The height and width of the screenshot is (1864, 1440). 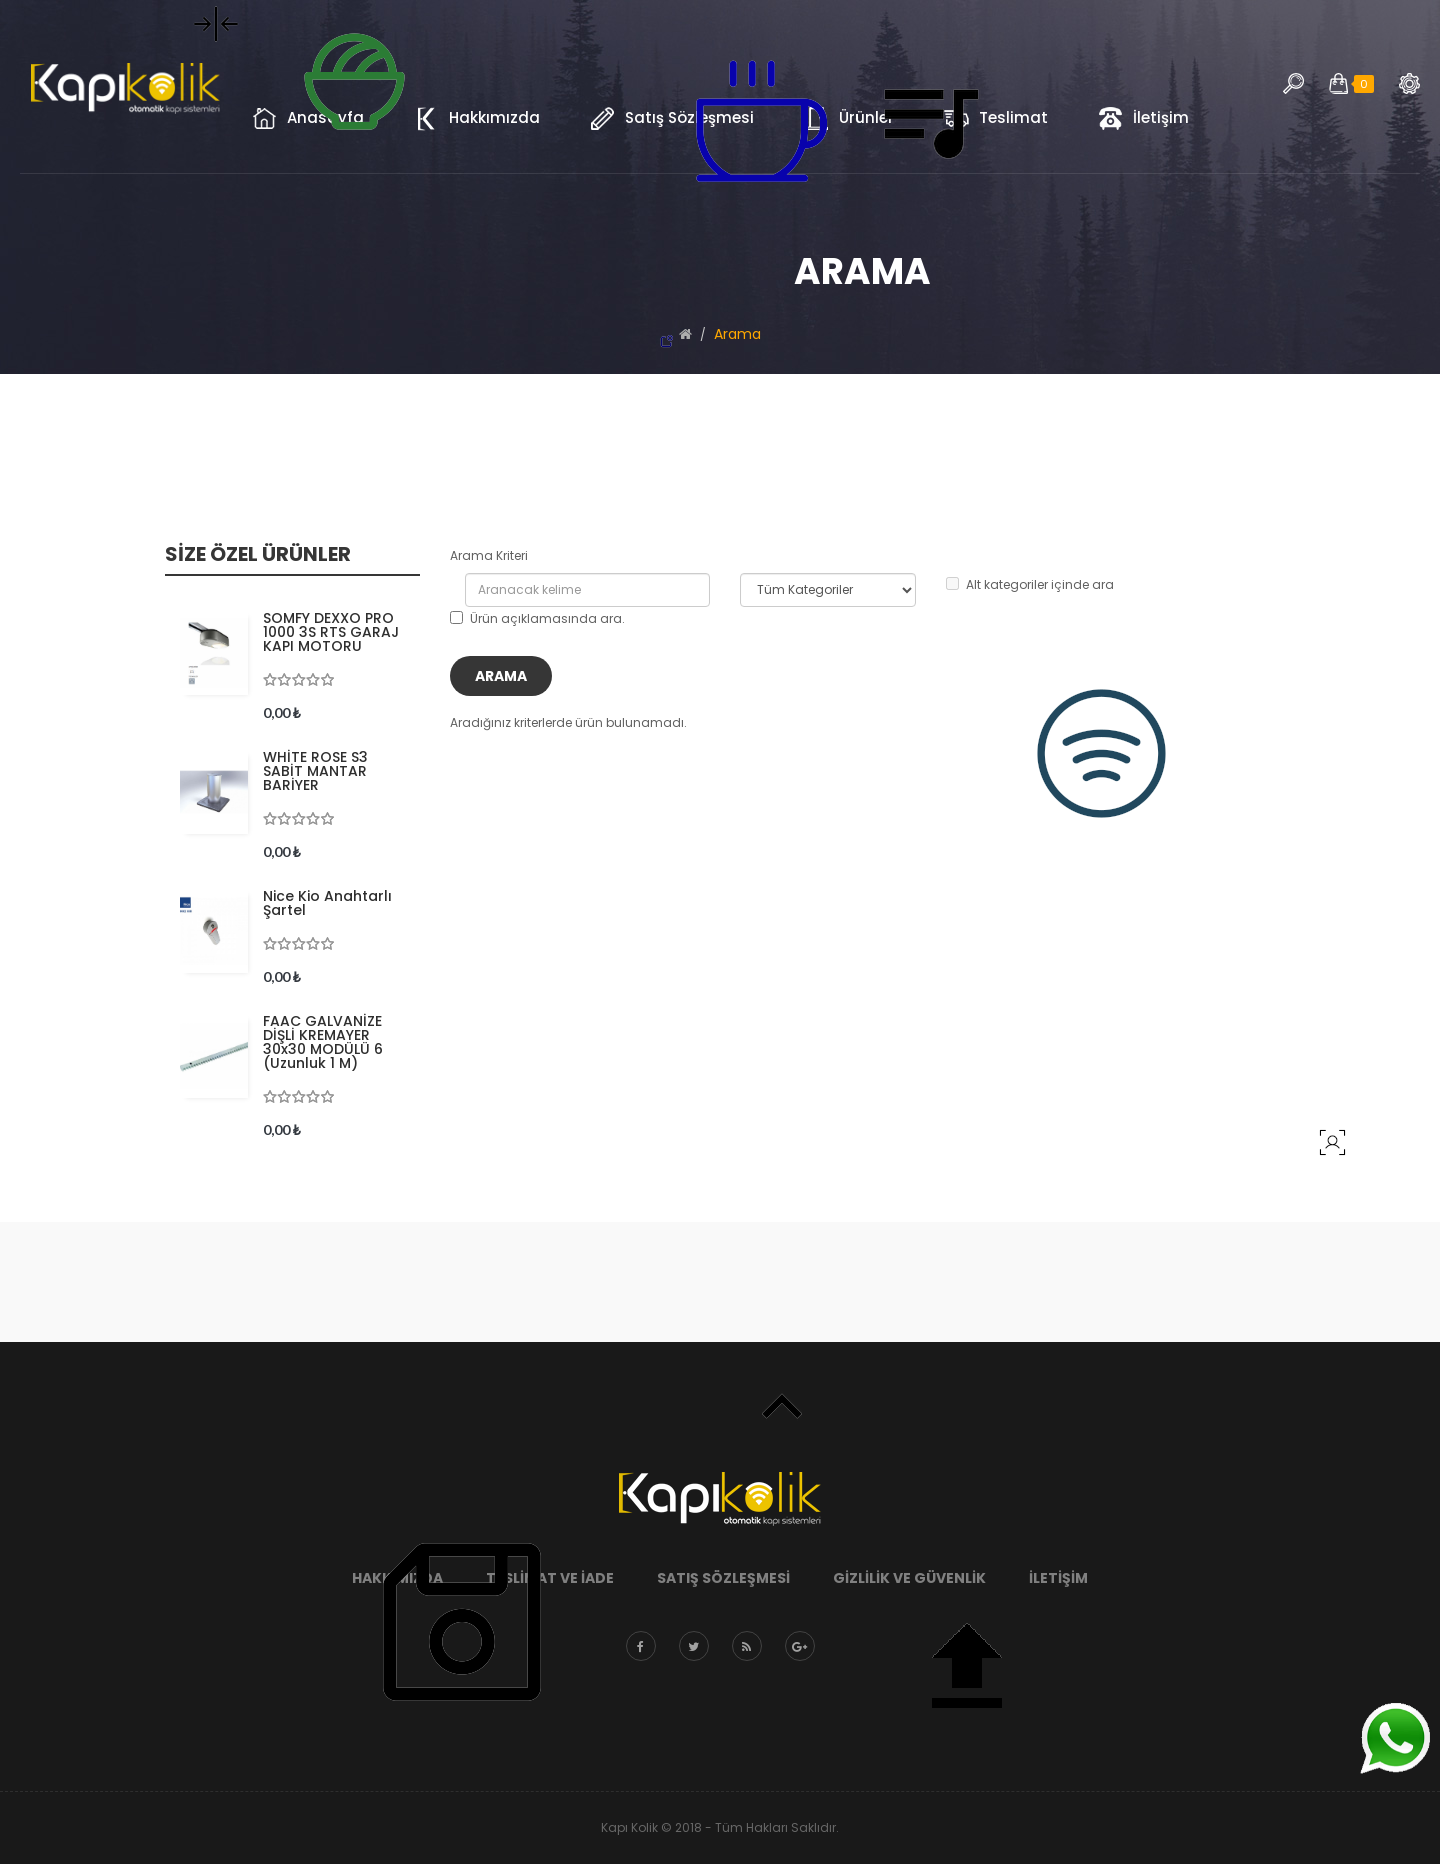 What do you see at coordinates (462, 1622) in the screenshot?
I see `save current file or document` at bounding box center [462, 1622].